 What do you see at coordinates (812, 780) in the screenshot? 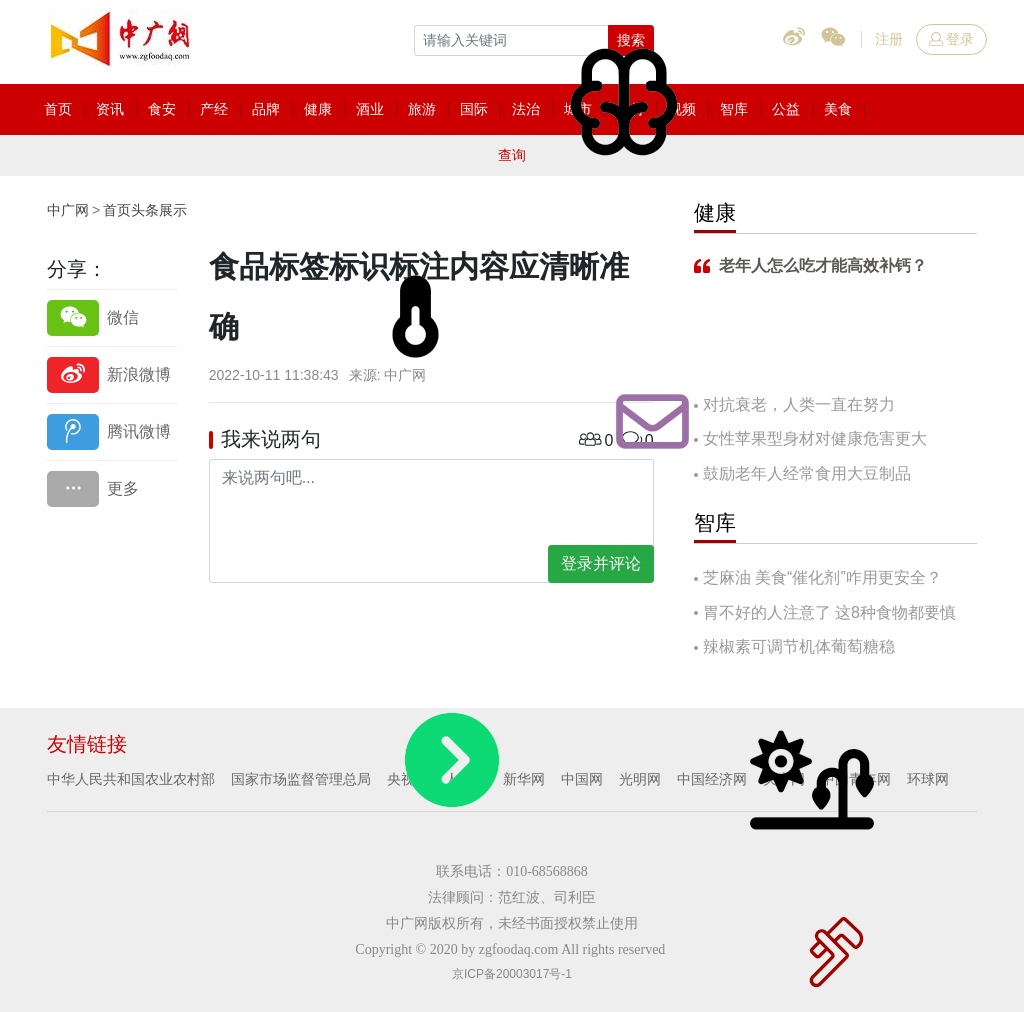
I see `indicates drought or dry weather conditions` at bounding box center [812, 780].